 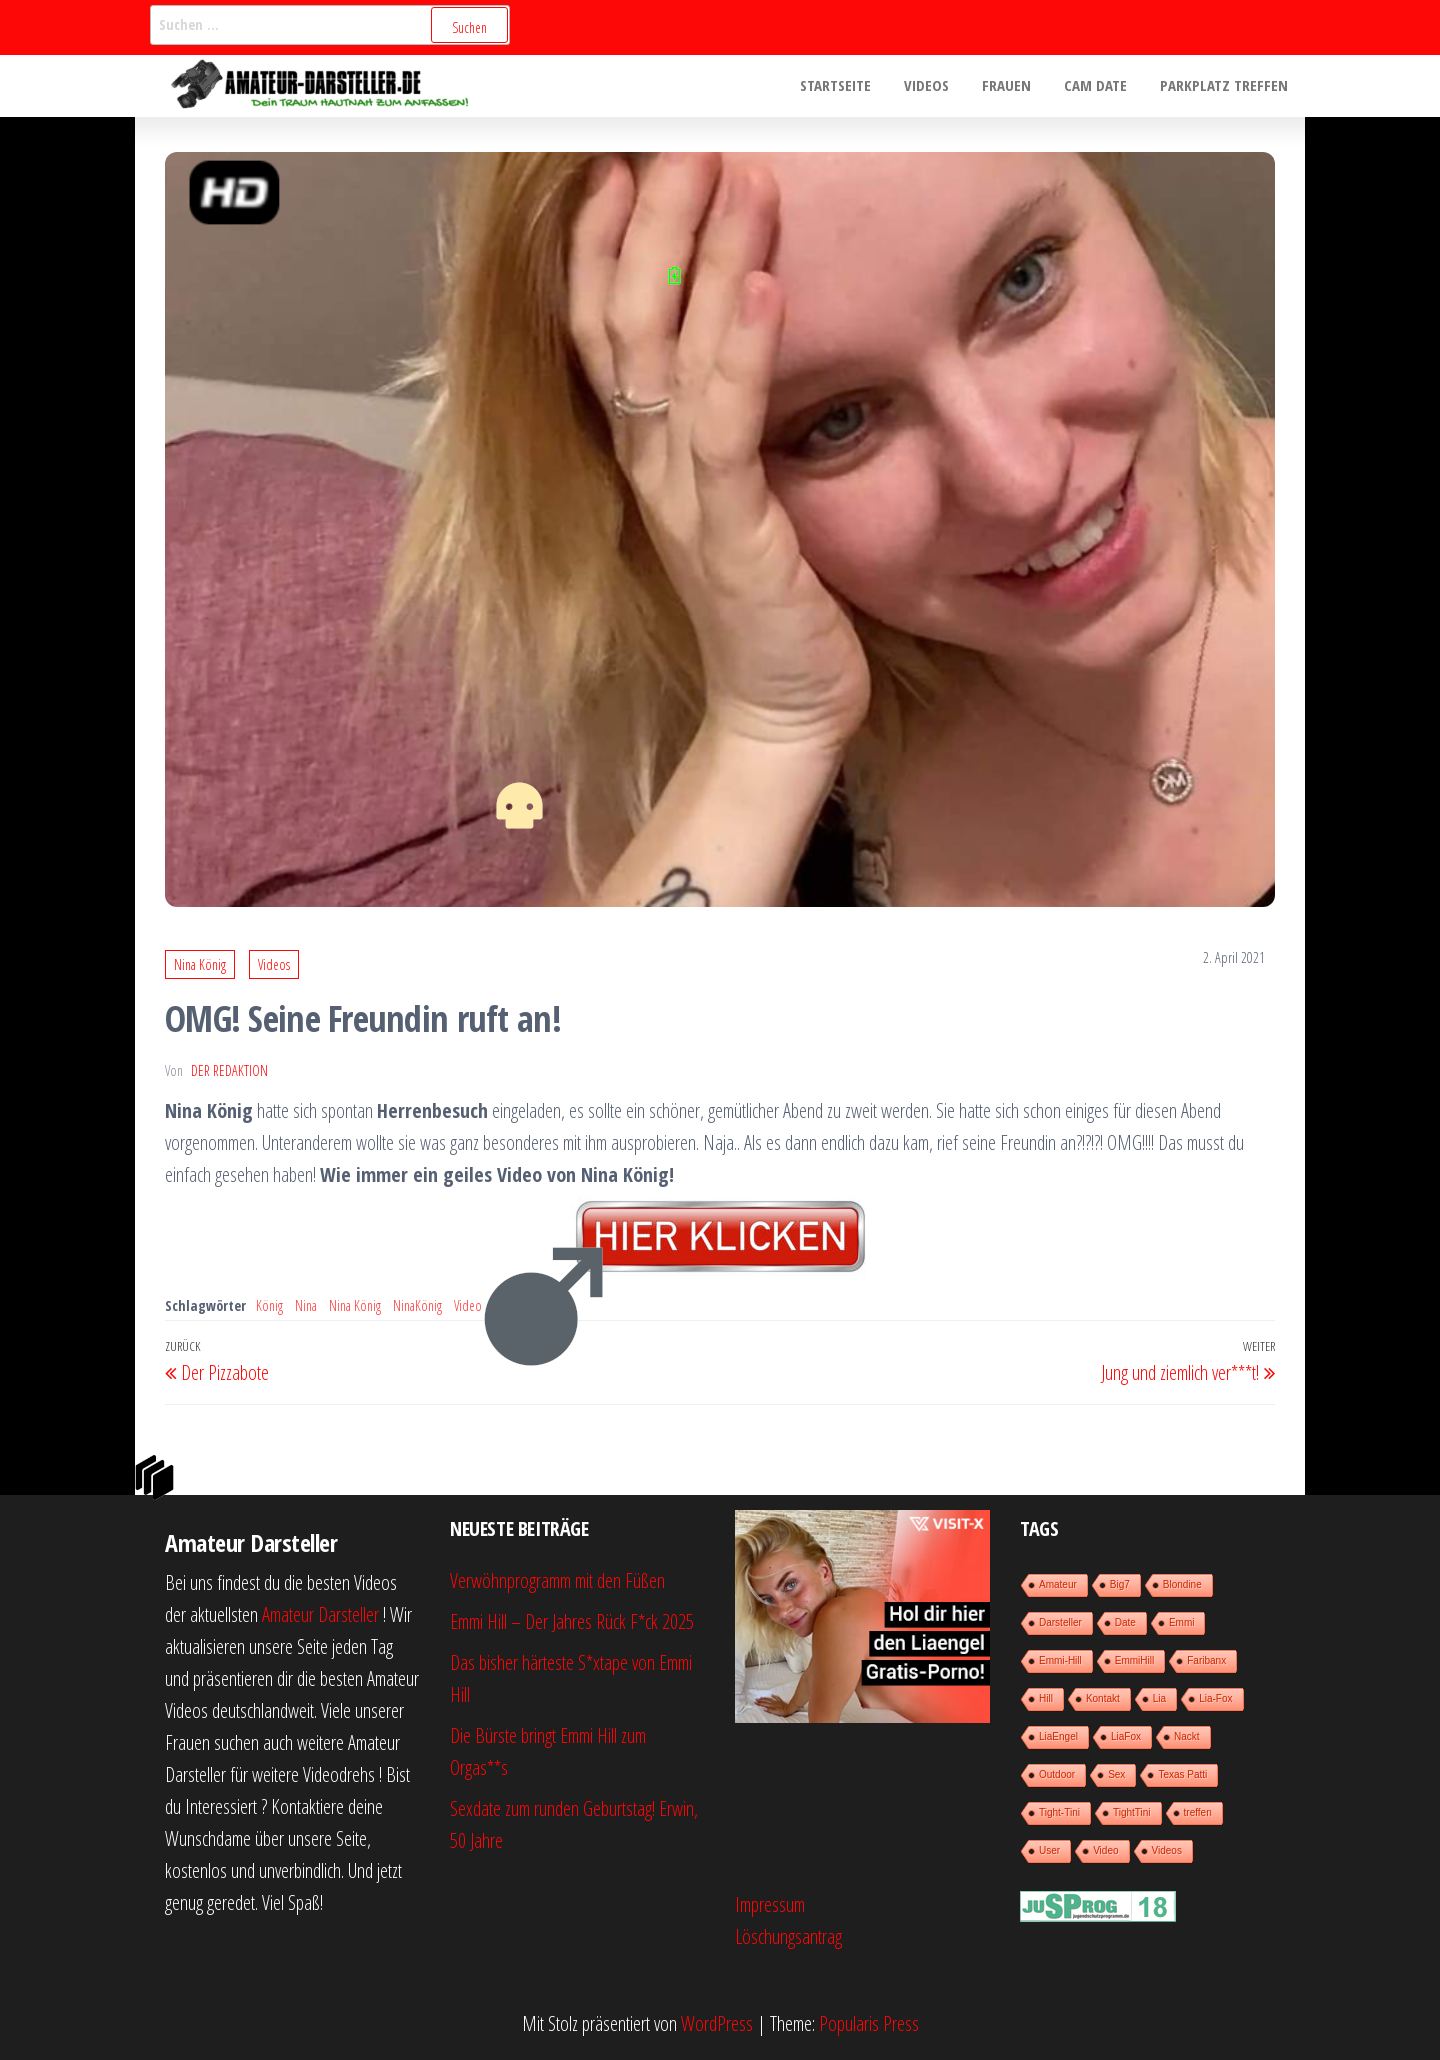 What do you see at coordinates (154, 1477) in the screenshot?
I see `dask library or framework branding` at bounding box center [154, 1477].